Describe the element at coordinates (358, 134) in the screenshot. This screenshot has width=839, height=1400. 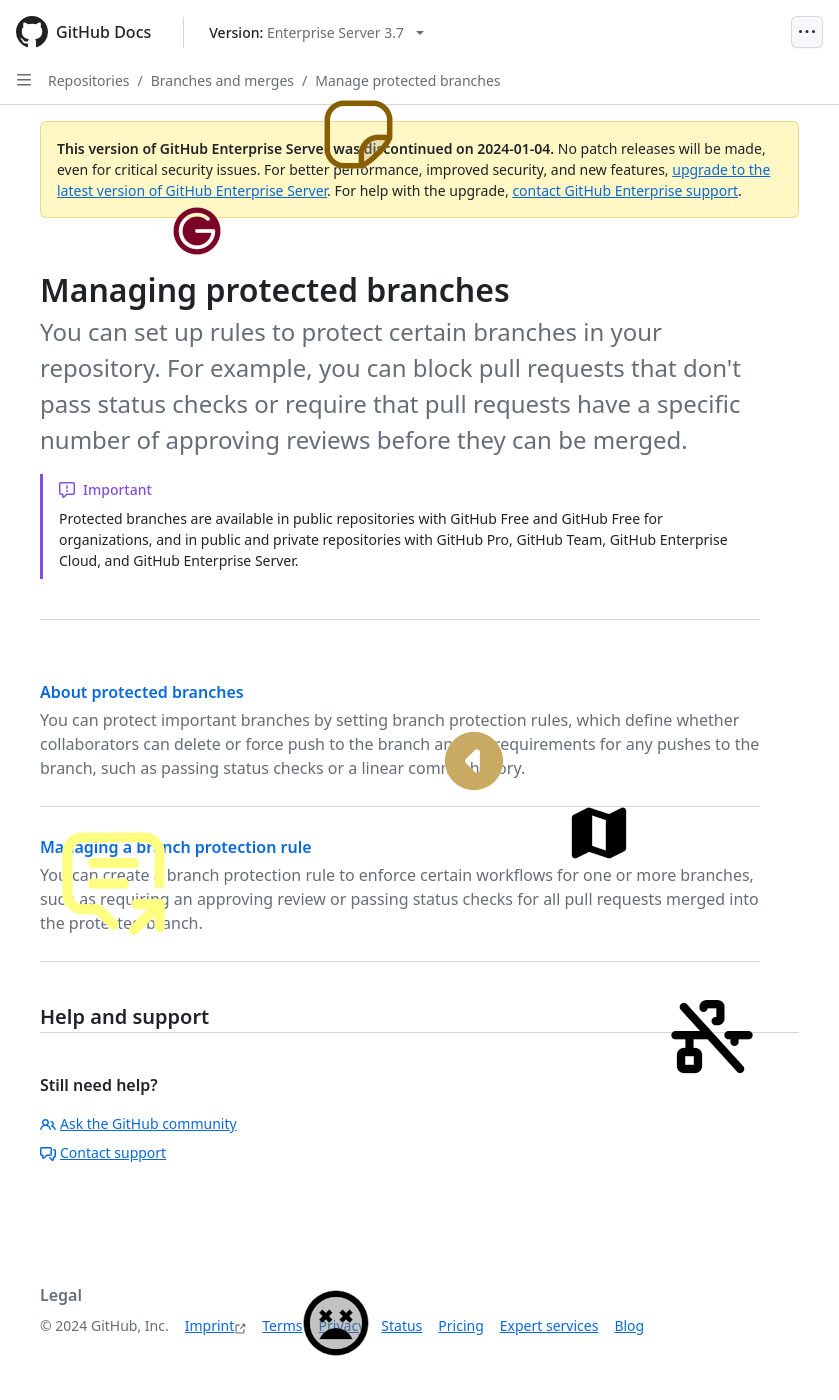
I see `add a sticker to your message` at that location.